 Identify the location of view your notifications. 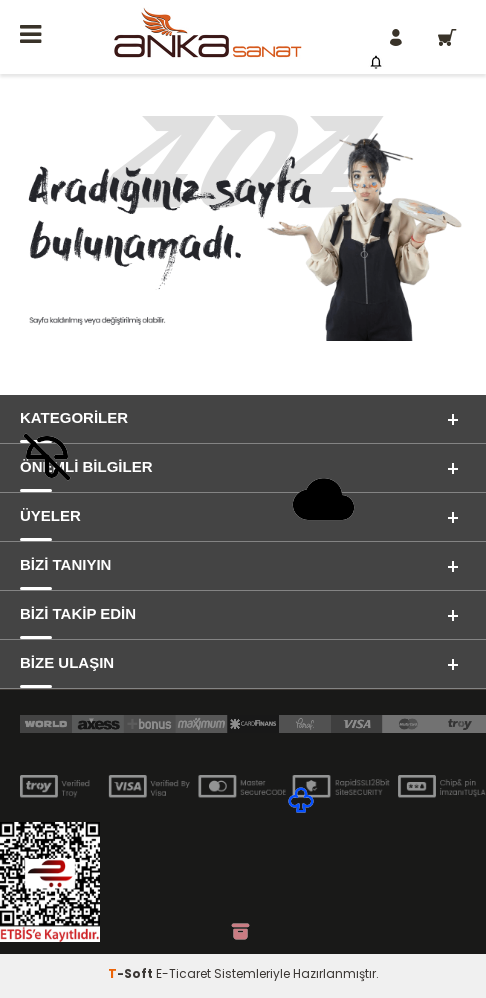
(376, 62).